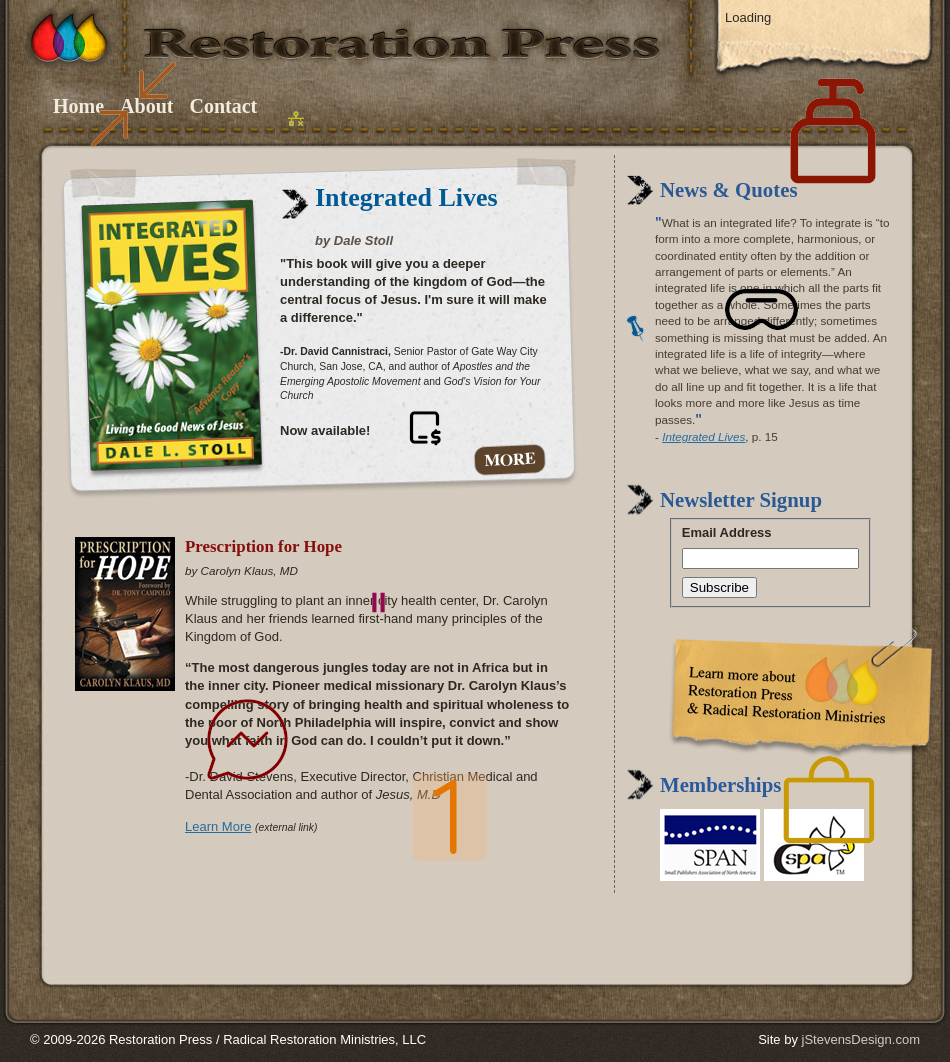 The image size is (950, 1062). Describe the element at coordinates (296, 119) in the screenshot. I see `network connection error or failure` at that location.